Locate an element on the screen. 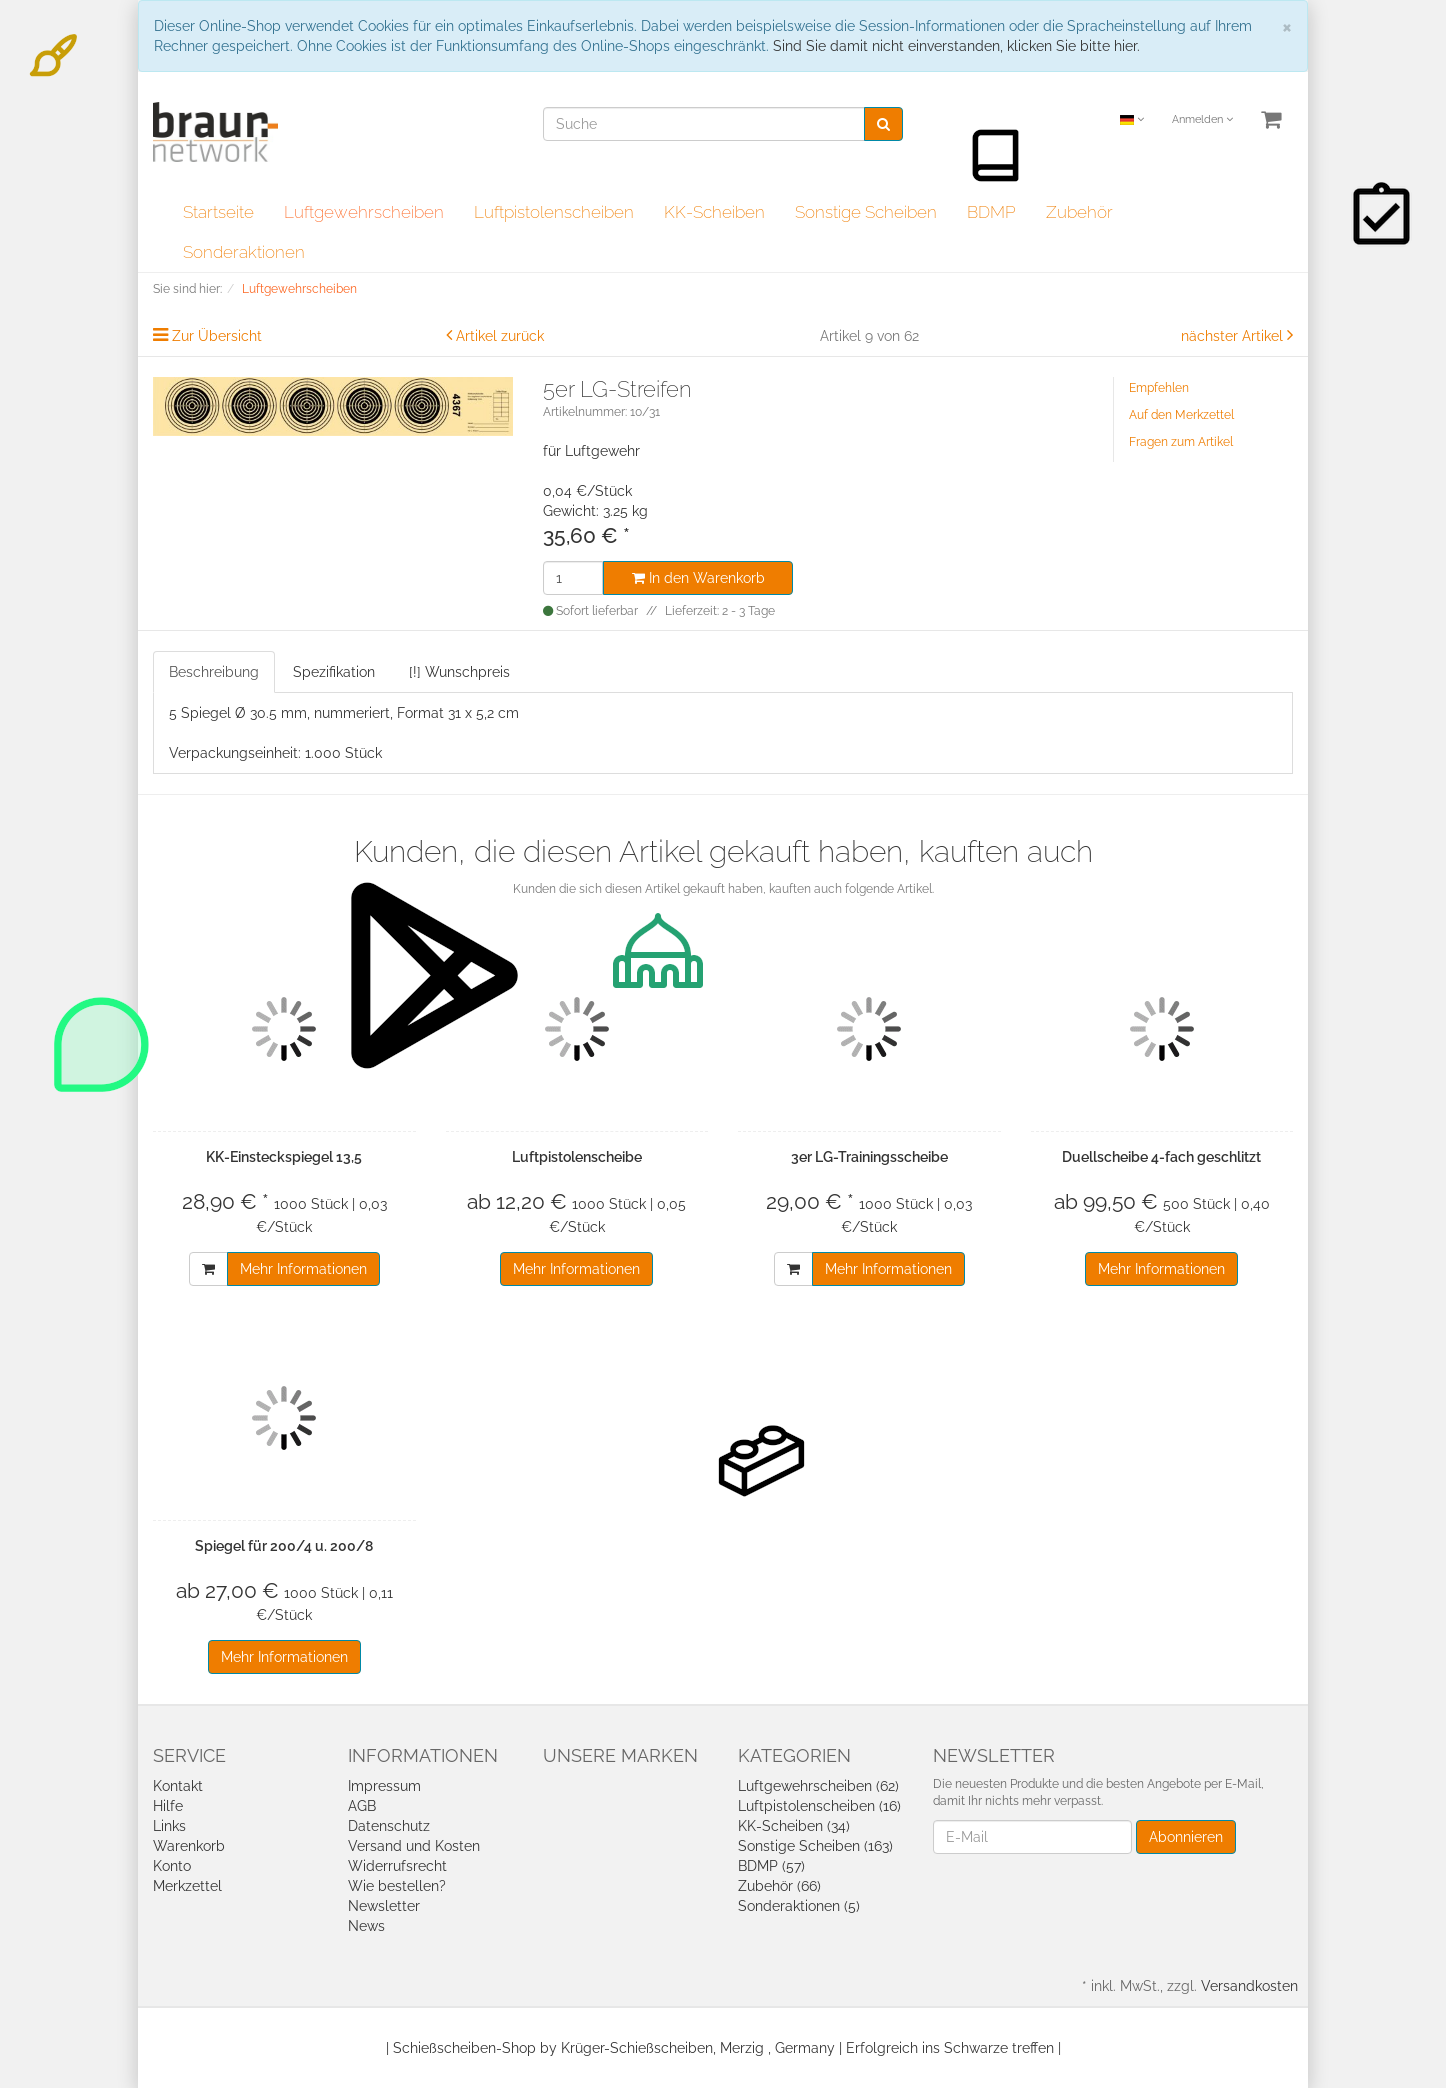  find nearby mosques is located at coordinates (658, 955).